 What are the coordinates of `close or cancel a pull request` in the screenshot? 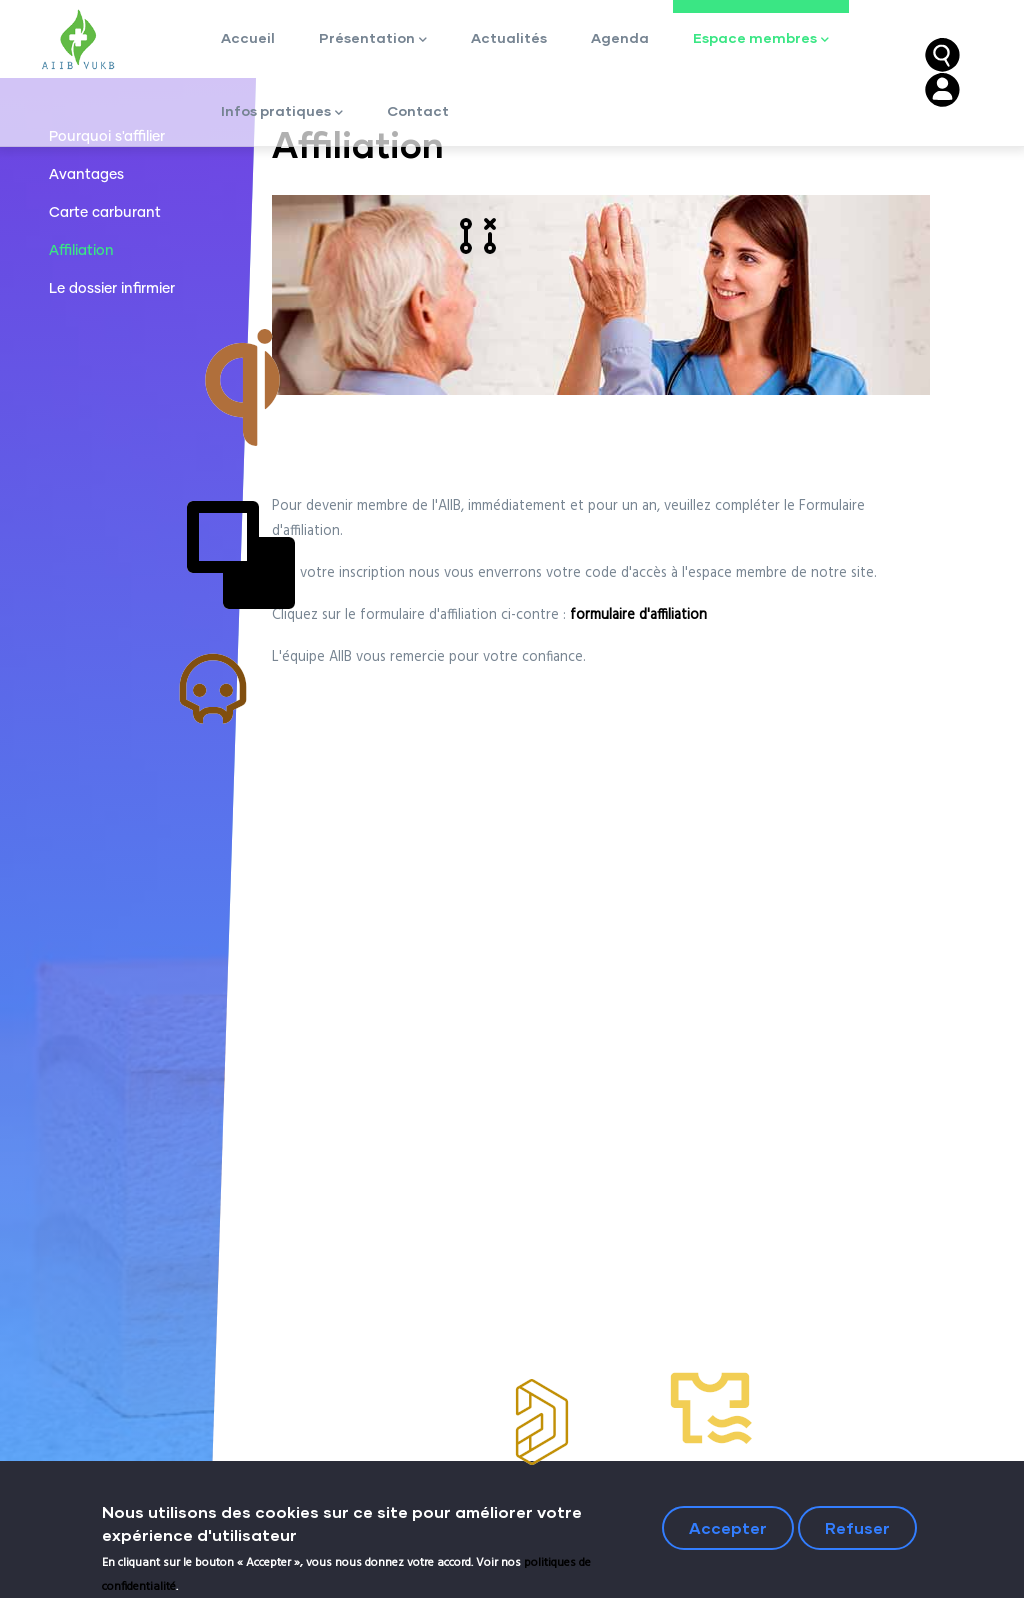 It's located at (478, 236).